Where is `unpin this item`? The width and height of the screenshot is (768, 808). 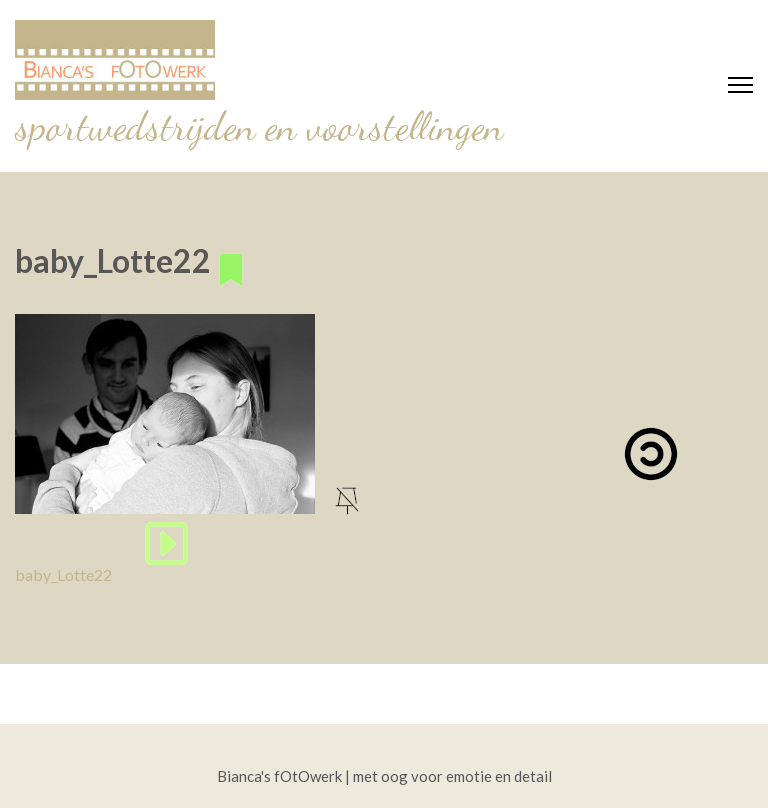
unpin this item is located at coordinates (347, 499).